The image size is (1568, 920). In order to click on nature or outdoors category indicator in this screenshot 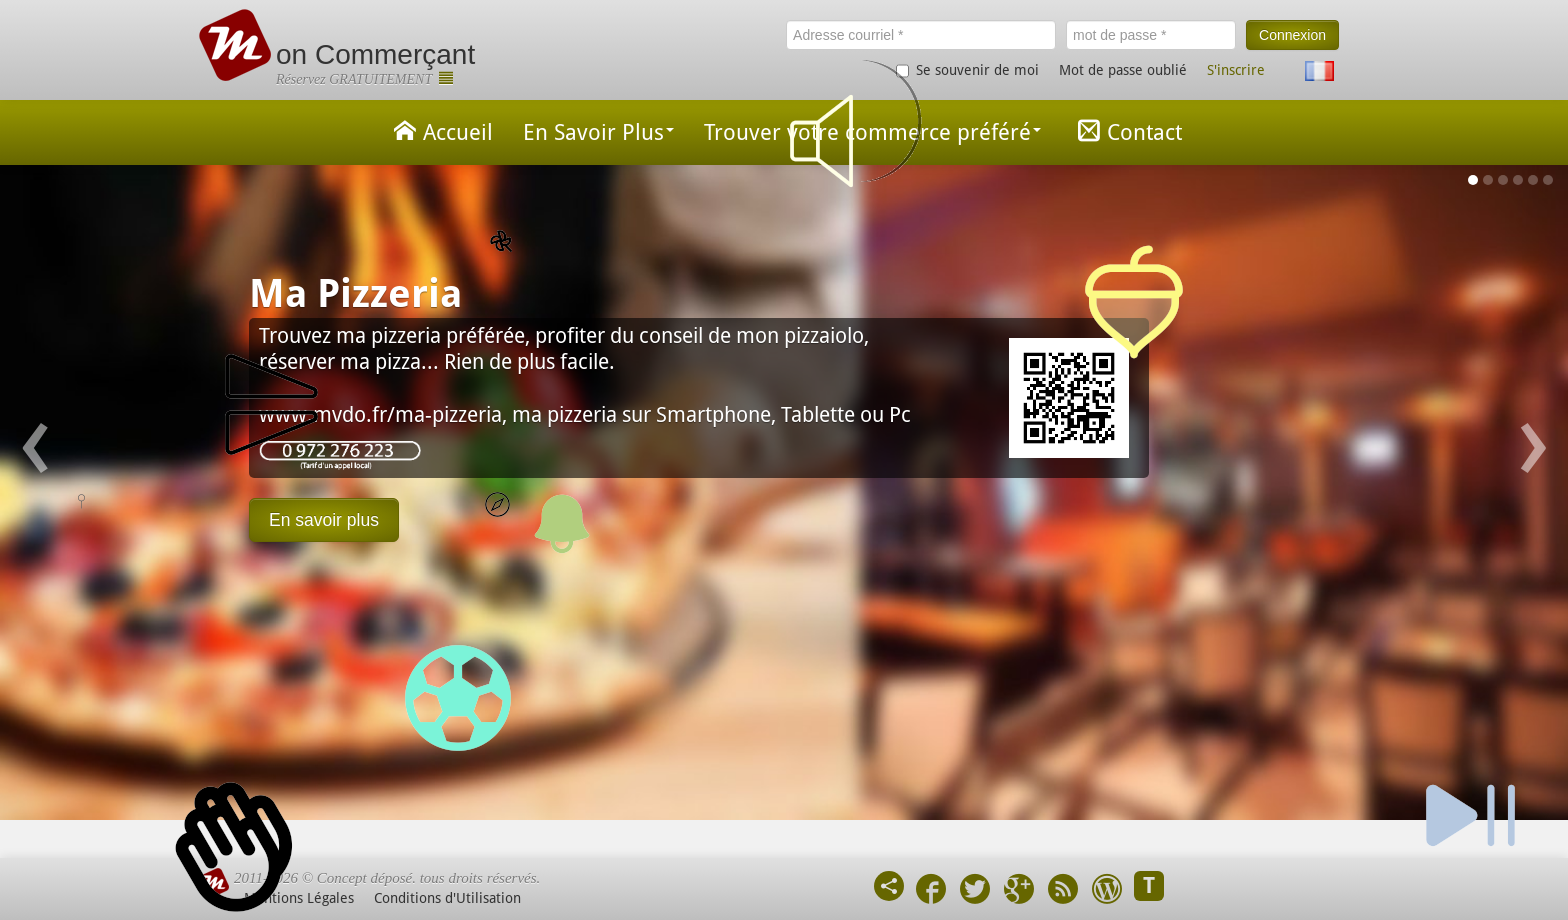, I will do `click(1134, 302)`.